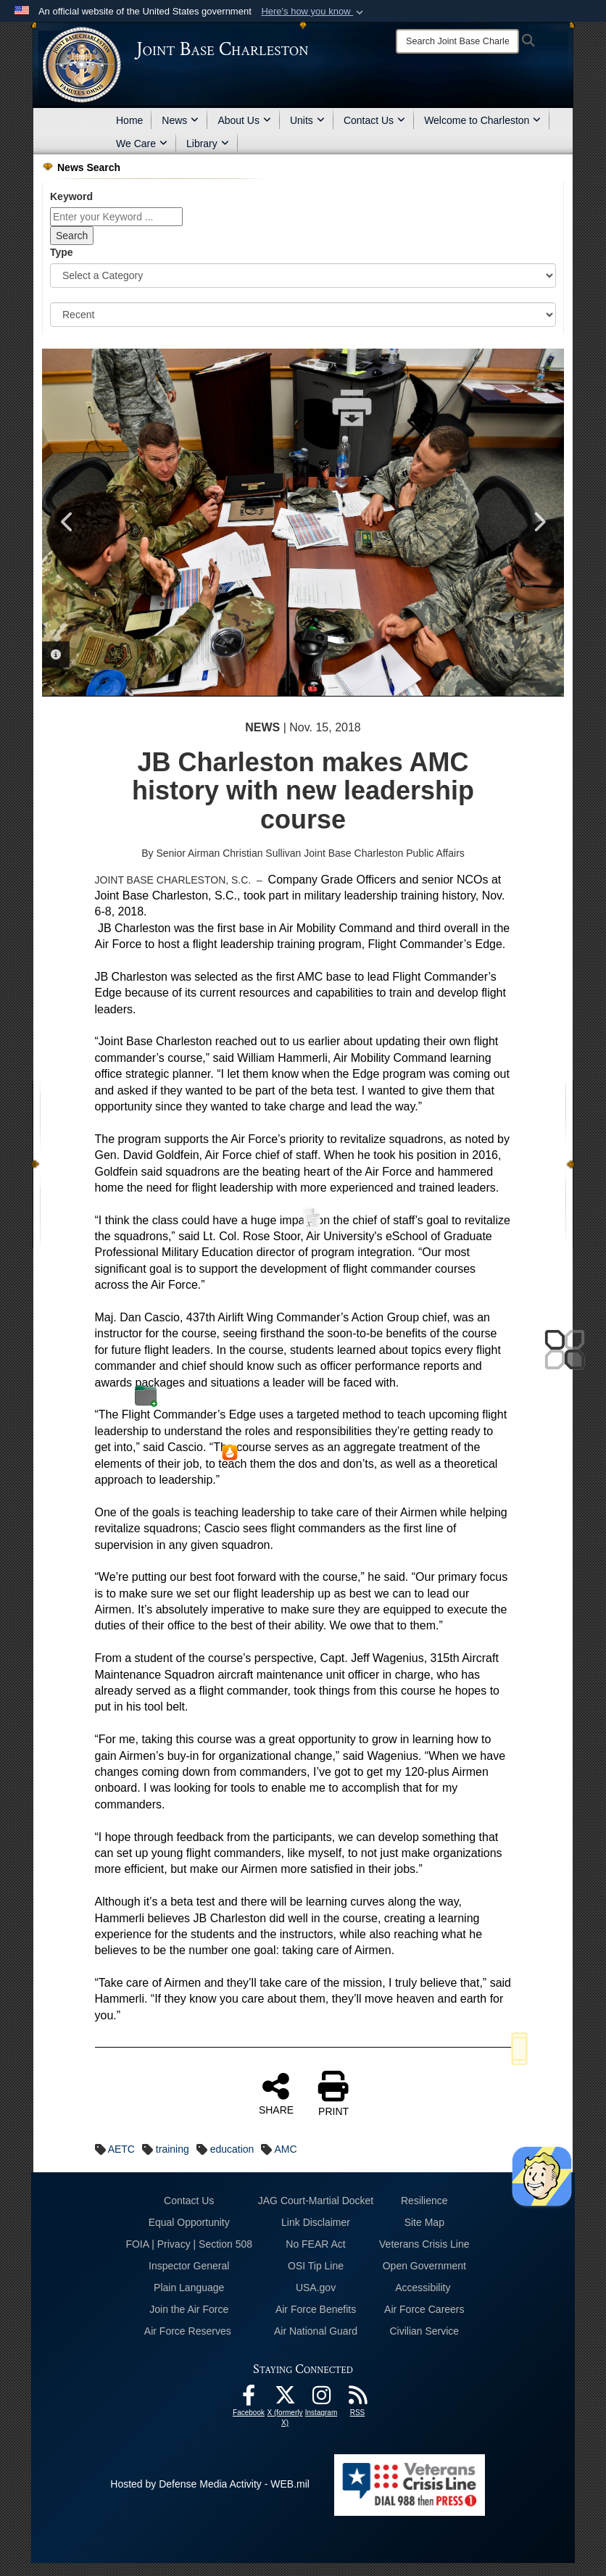  Describe the element at coordinates (312, 1219) in the screenshot. I see `xournal++ document file` at that location.